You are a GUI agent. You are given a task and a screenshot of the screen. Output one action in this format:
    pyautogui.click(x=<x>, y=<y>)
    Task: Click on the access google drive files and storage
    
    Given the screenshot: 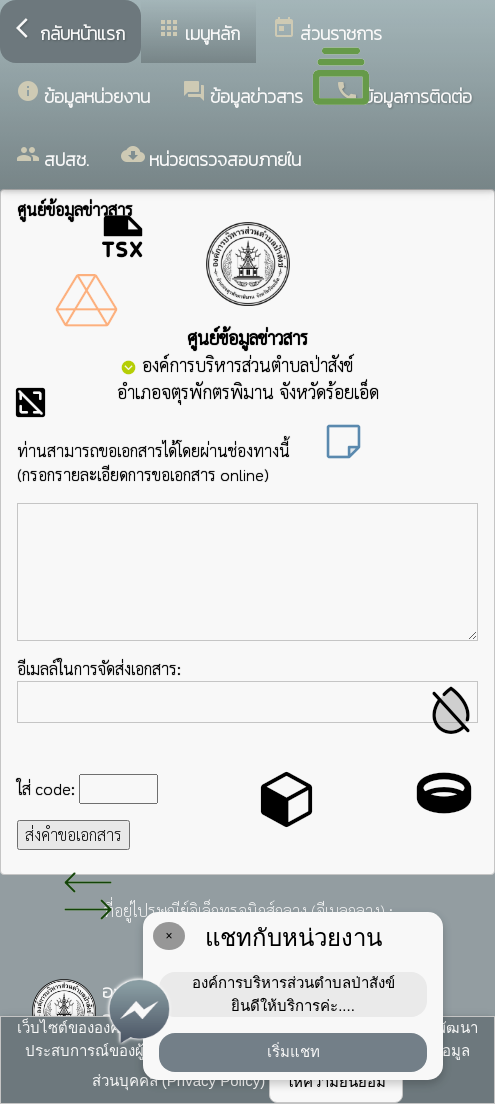 What is the action you would take?
    pyautogui.click(x=86, y=302)
    